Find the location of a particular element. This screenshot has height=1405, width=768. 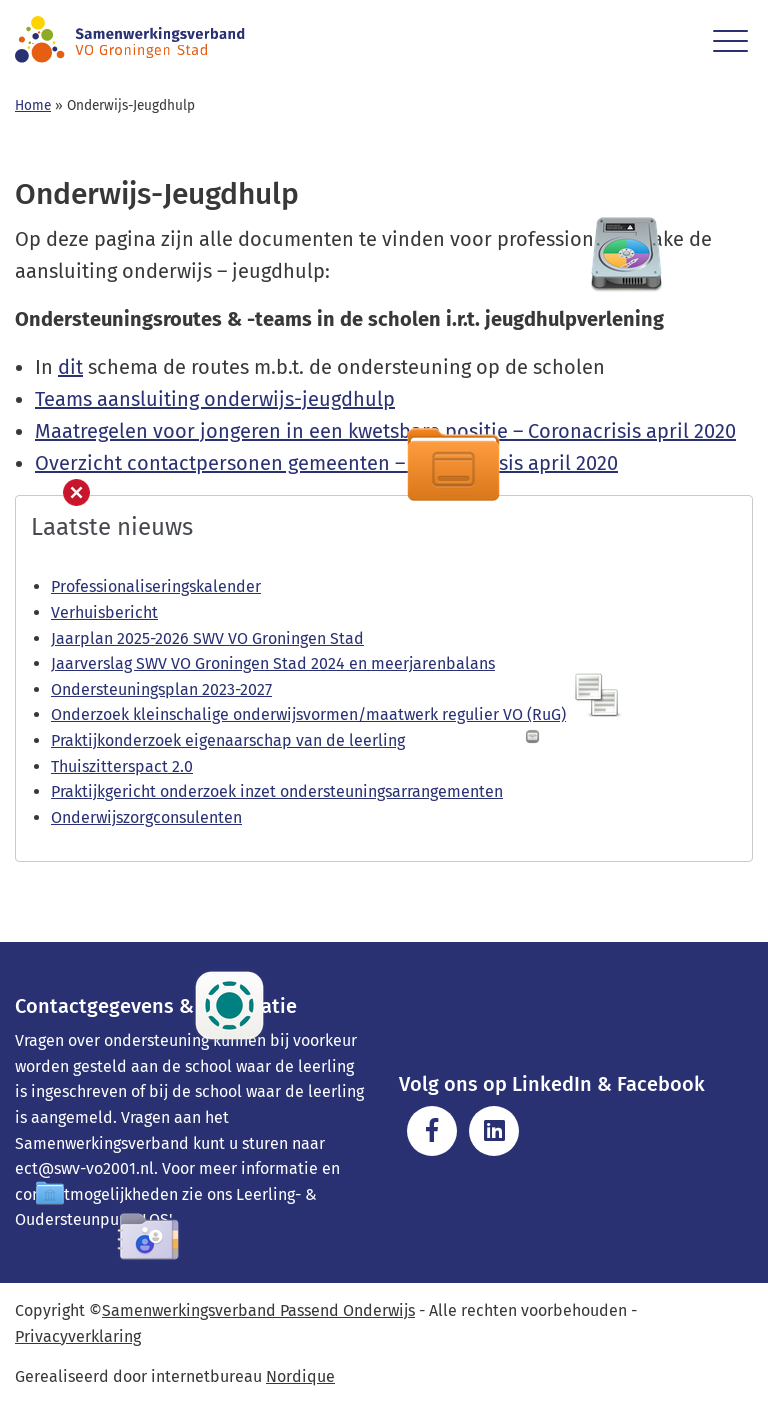

copy selected content to clipboard is located at coordinates (596, 693).